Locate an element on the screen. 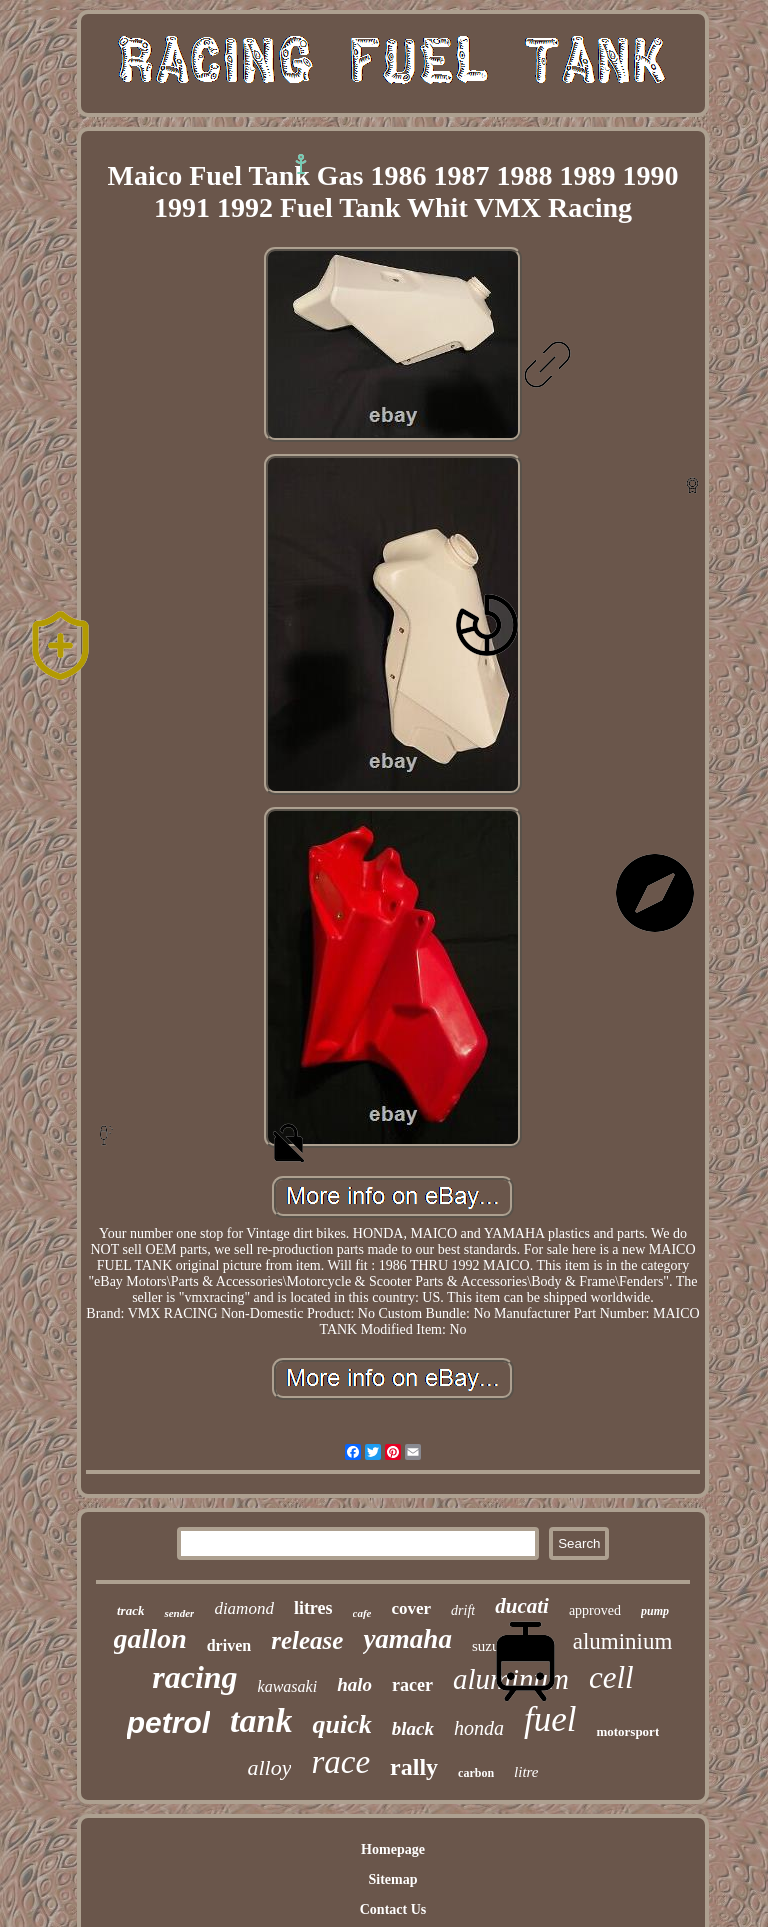 Image resolution: width=768 pixels, height=1927 pixels. copy link to clipboard is located at coordinates (547, 364).